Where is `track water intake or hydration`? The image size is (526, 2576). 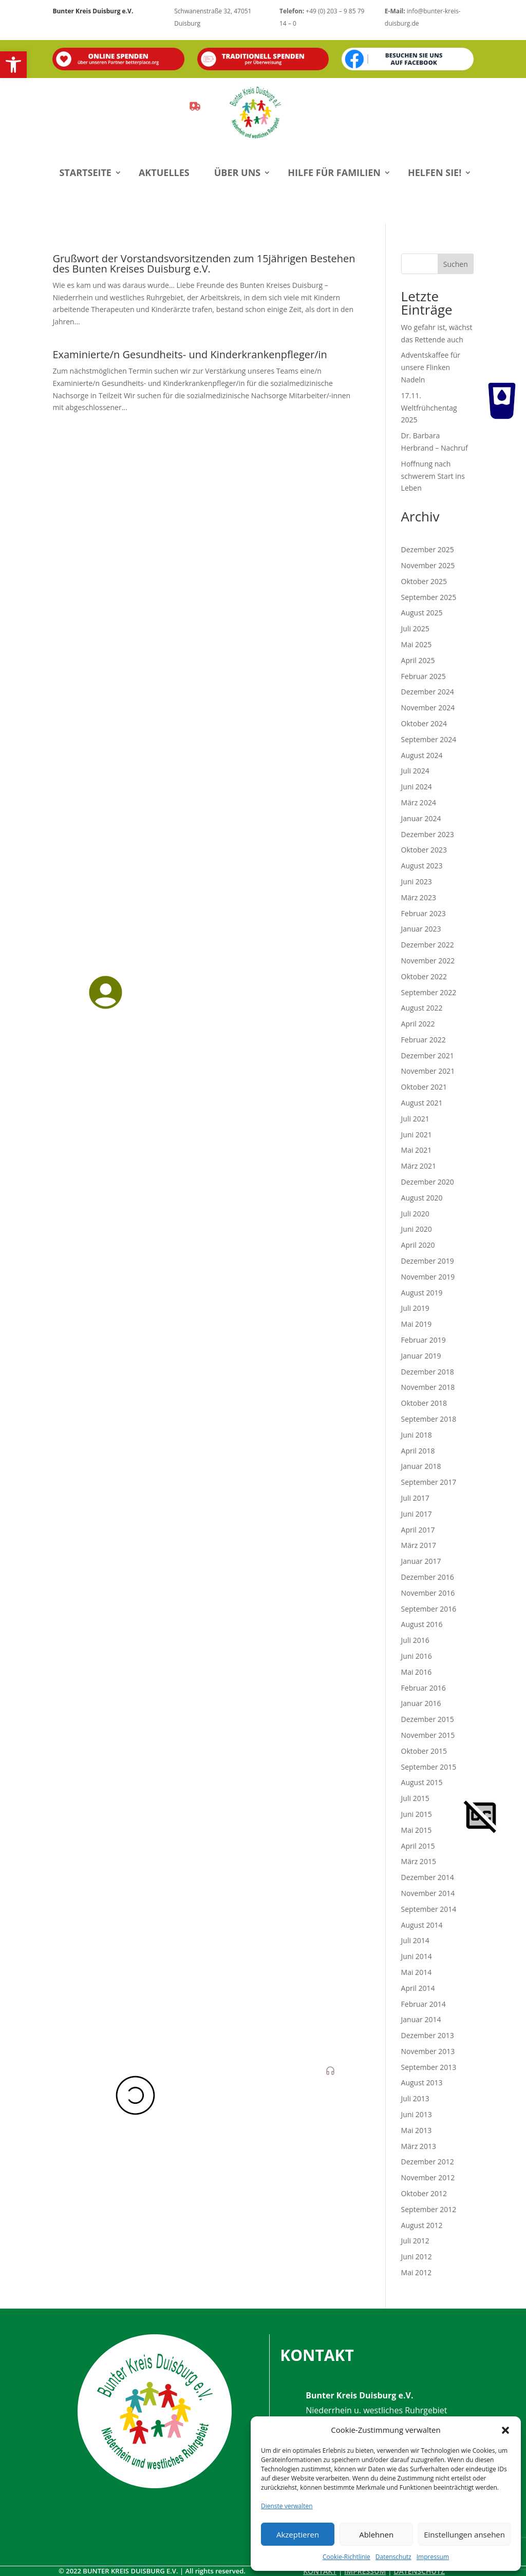
track water intake or hydration is located at coordinates (502, 401).